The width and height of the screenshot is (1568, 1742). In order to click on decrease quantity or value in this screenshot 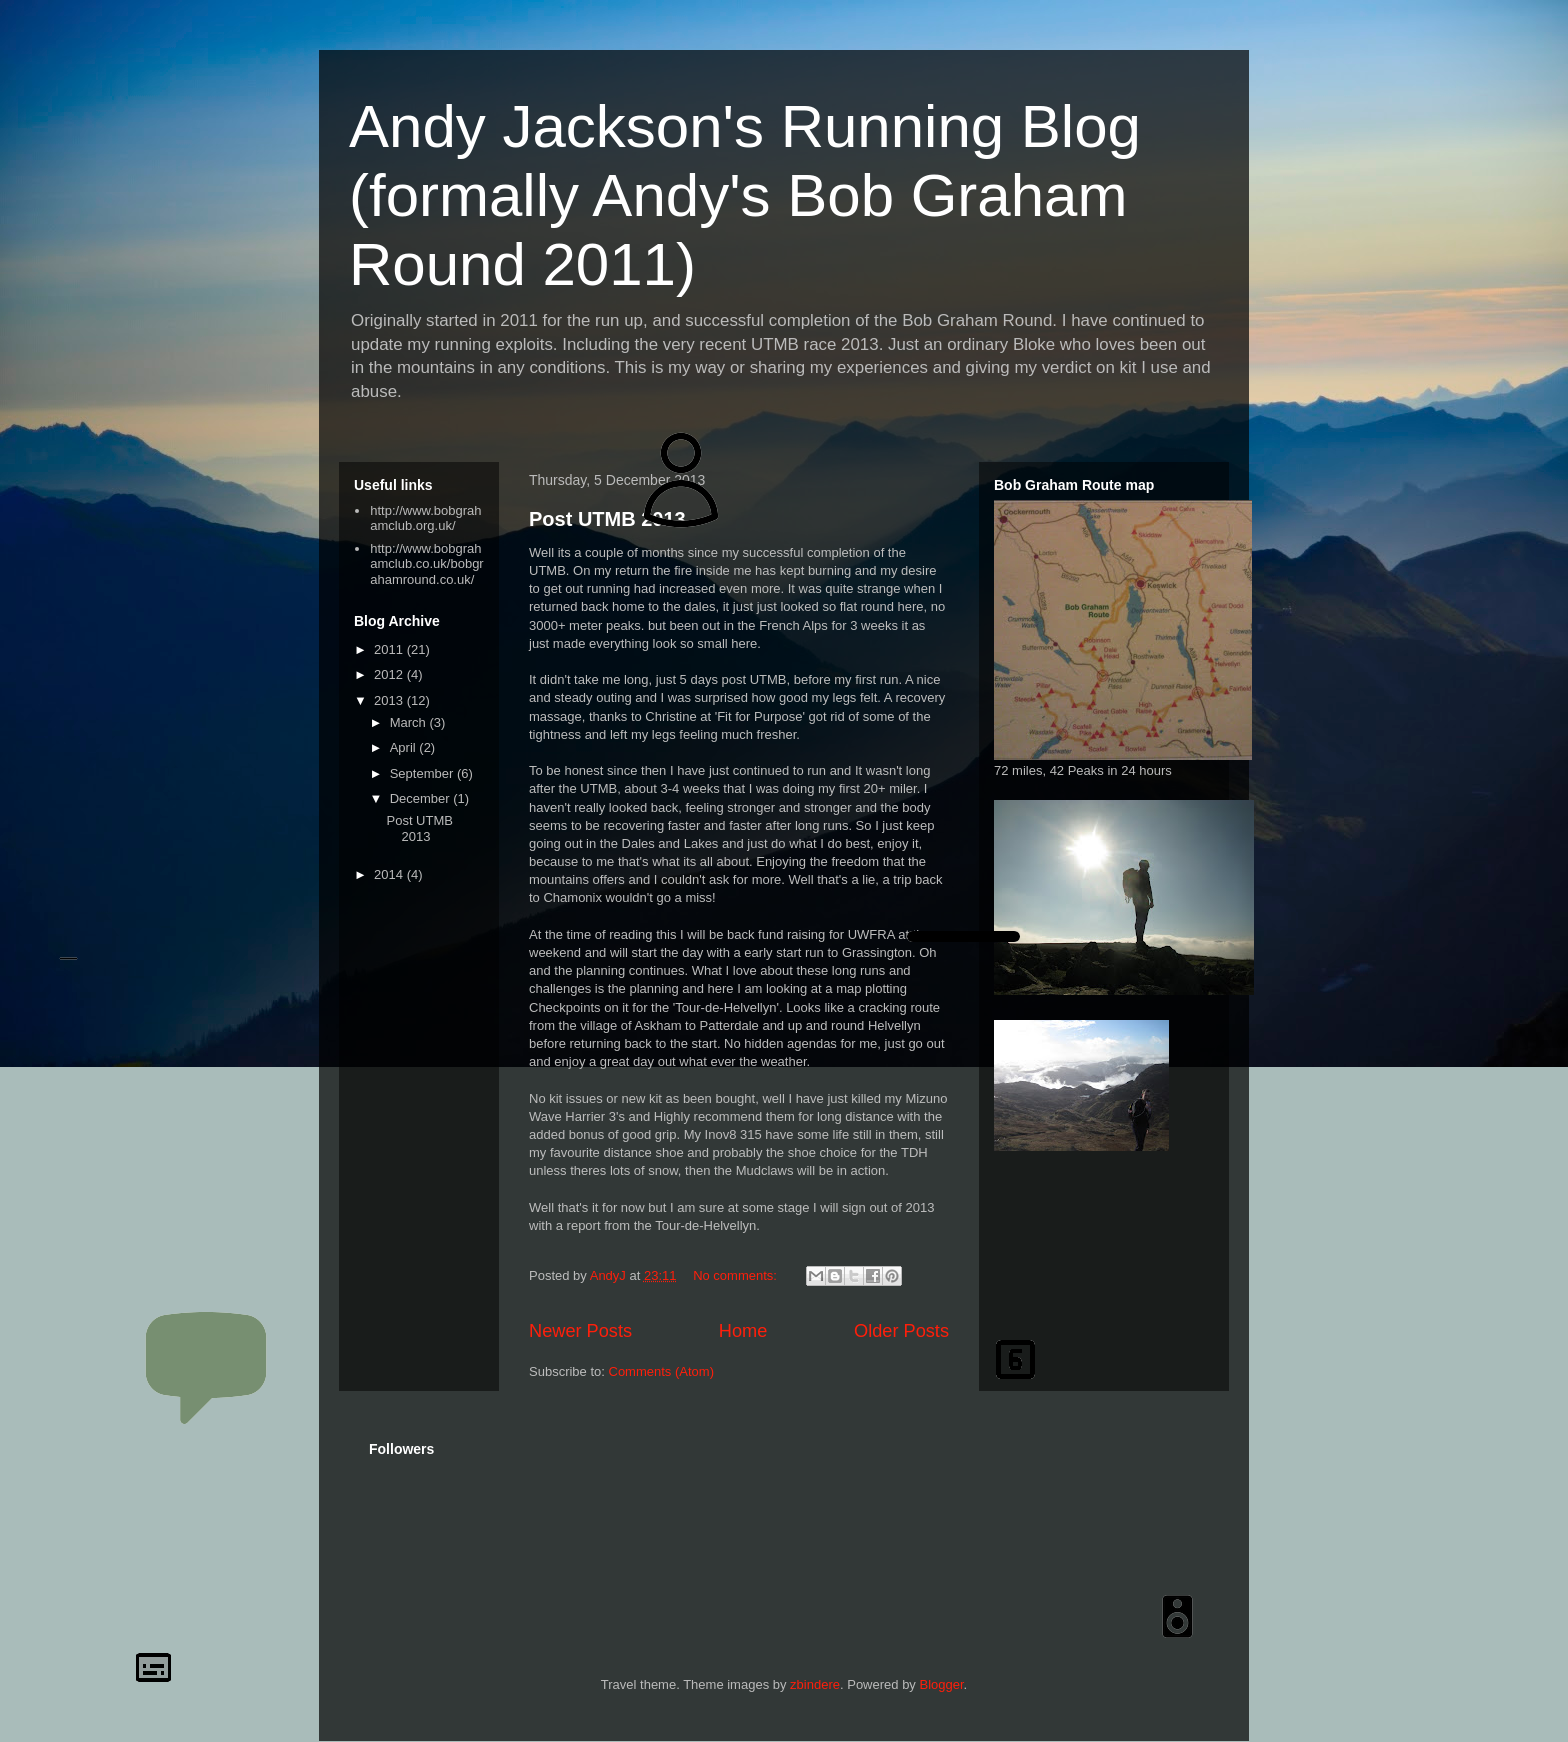, I will do `click(68, 958)`.